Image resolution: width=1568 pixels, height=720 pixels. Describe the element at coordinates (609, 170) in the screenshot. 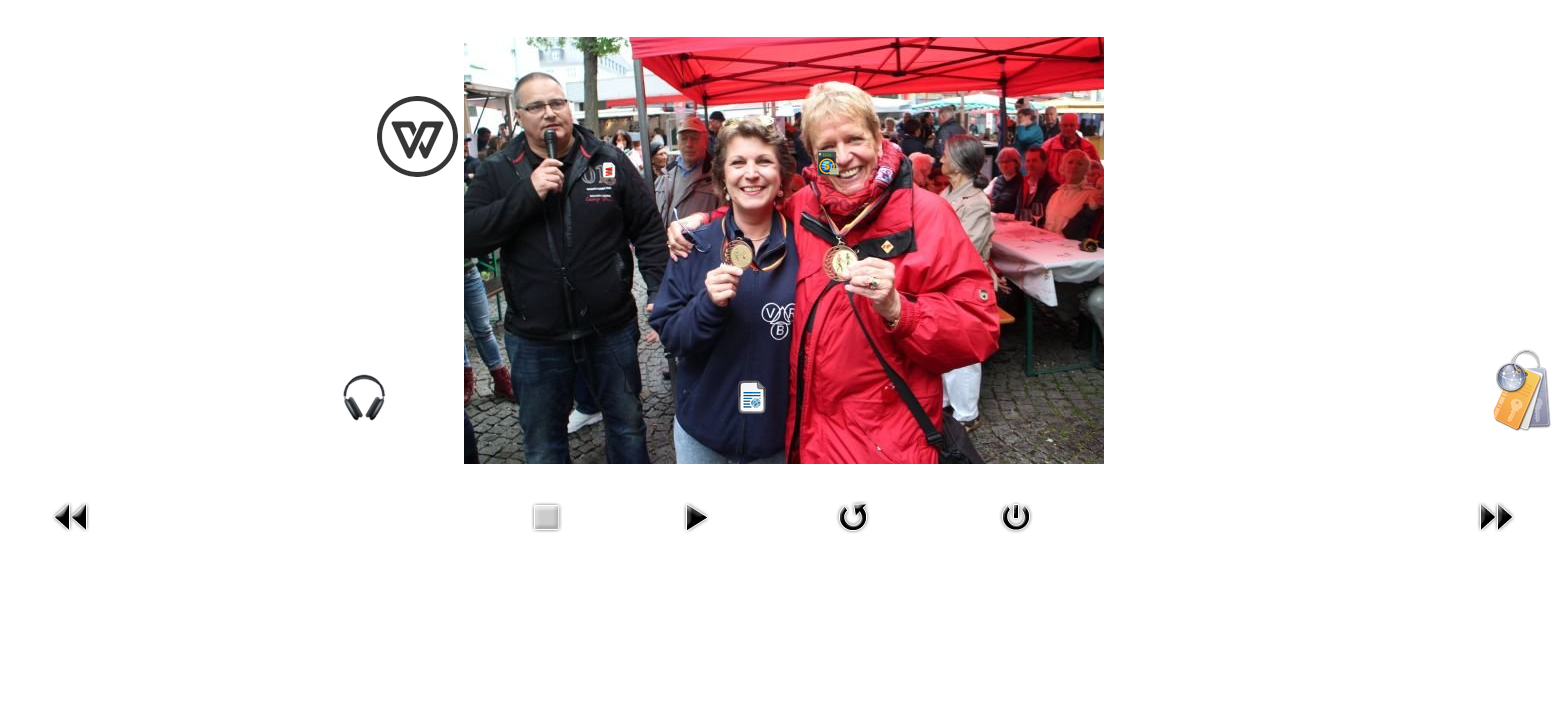

I see `a scala programming language source file` at that location.